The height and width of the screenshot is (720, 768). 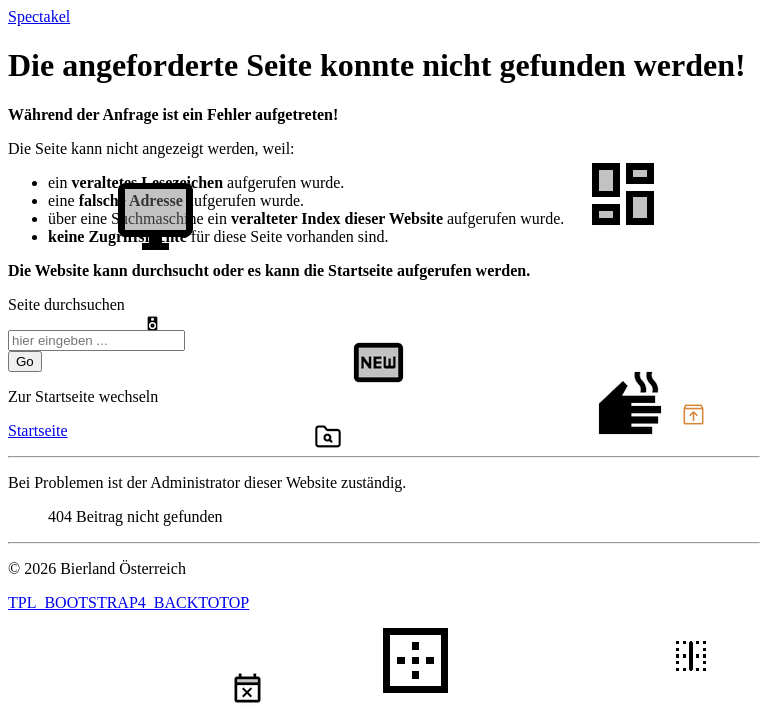 I want to click on apply outer border to selected cells, so click(x=415, y=660).